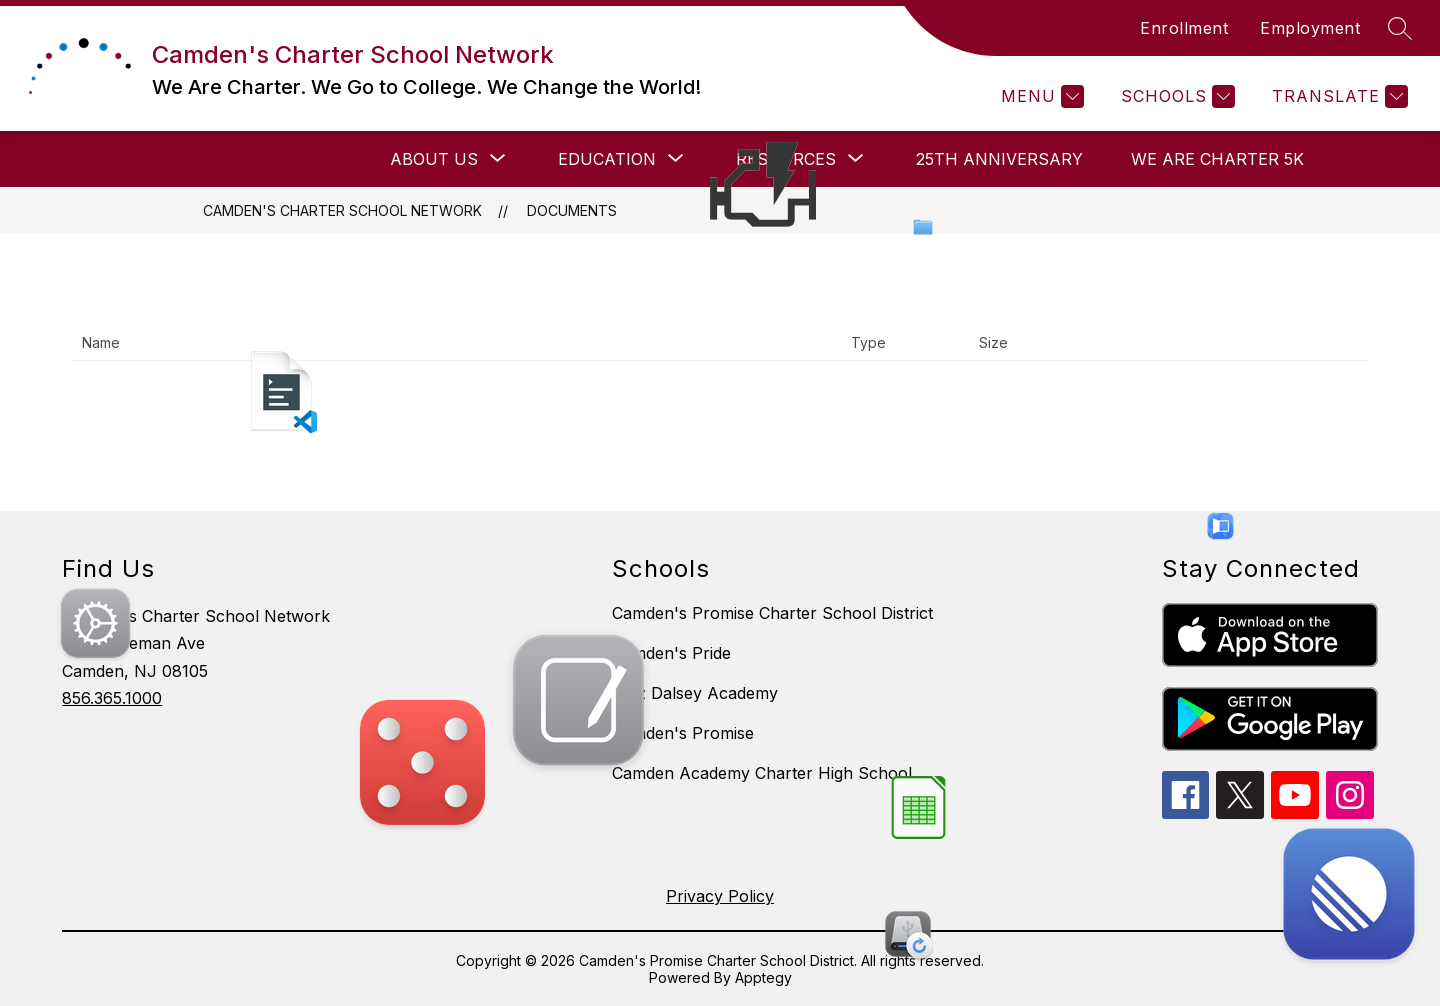 The image size is (1440, 1006). What do you see at coordinates (923, 227) in the screenshot?
I see `open folder to view files` at bounding box center [923, 227].